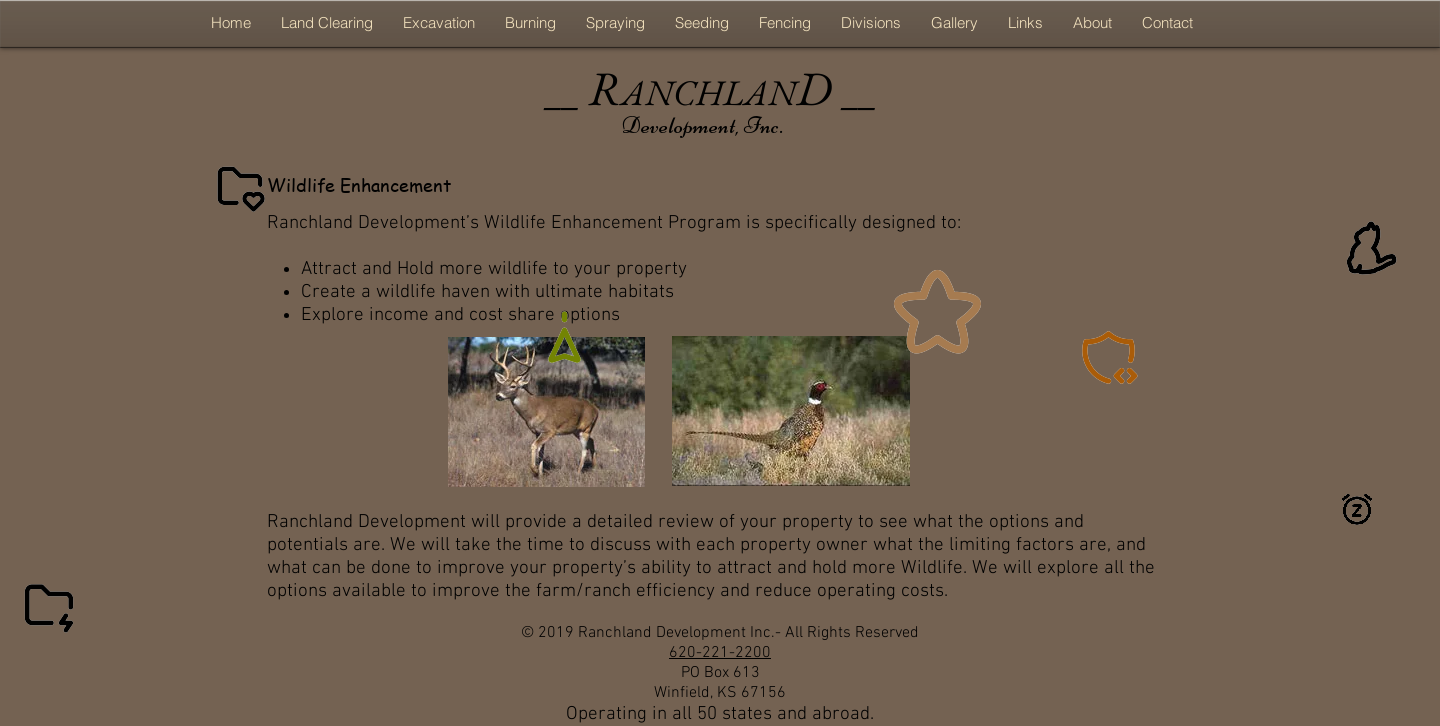 This screenshot has width=1440, height=726. I want to click on navigate to current location, so click(564, 338).